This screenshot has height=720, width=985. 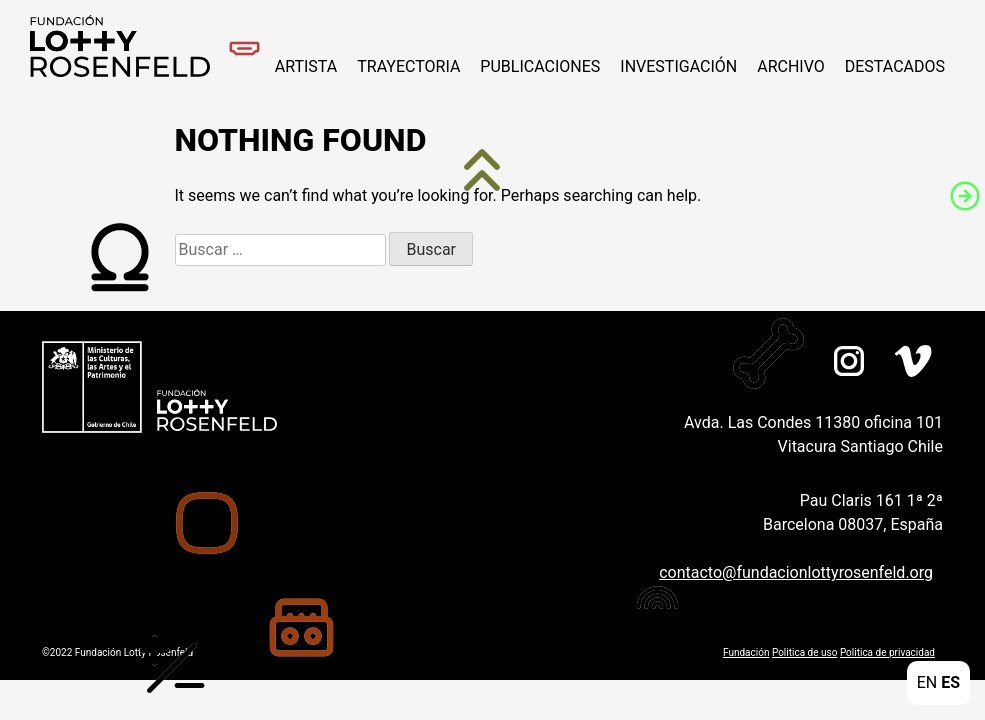 I want to click on proceed to the next step, so click(x=965, y=196).